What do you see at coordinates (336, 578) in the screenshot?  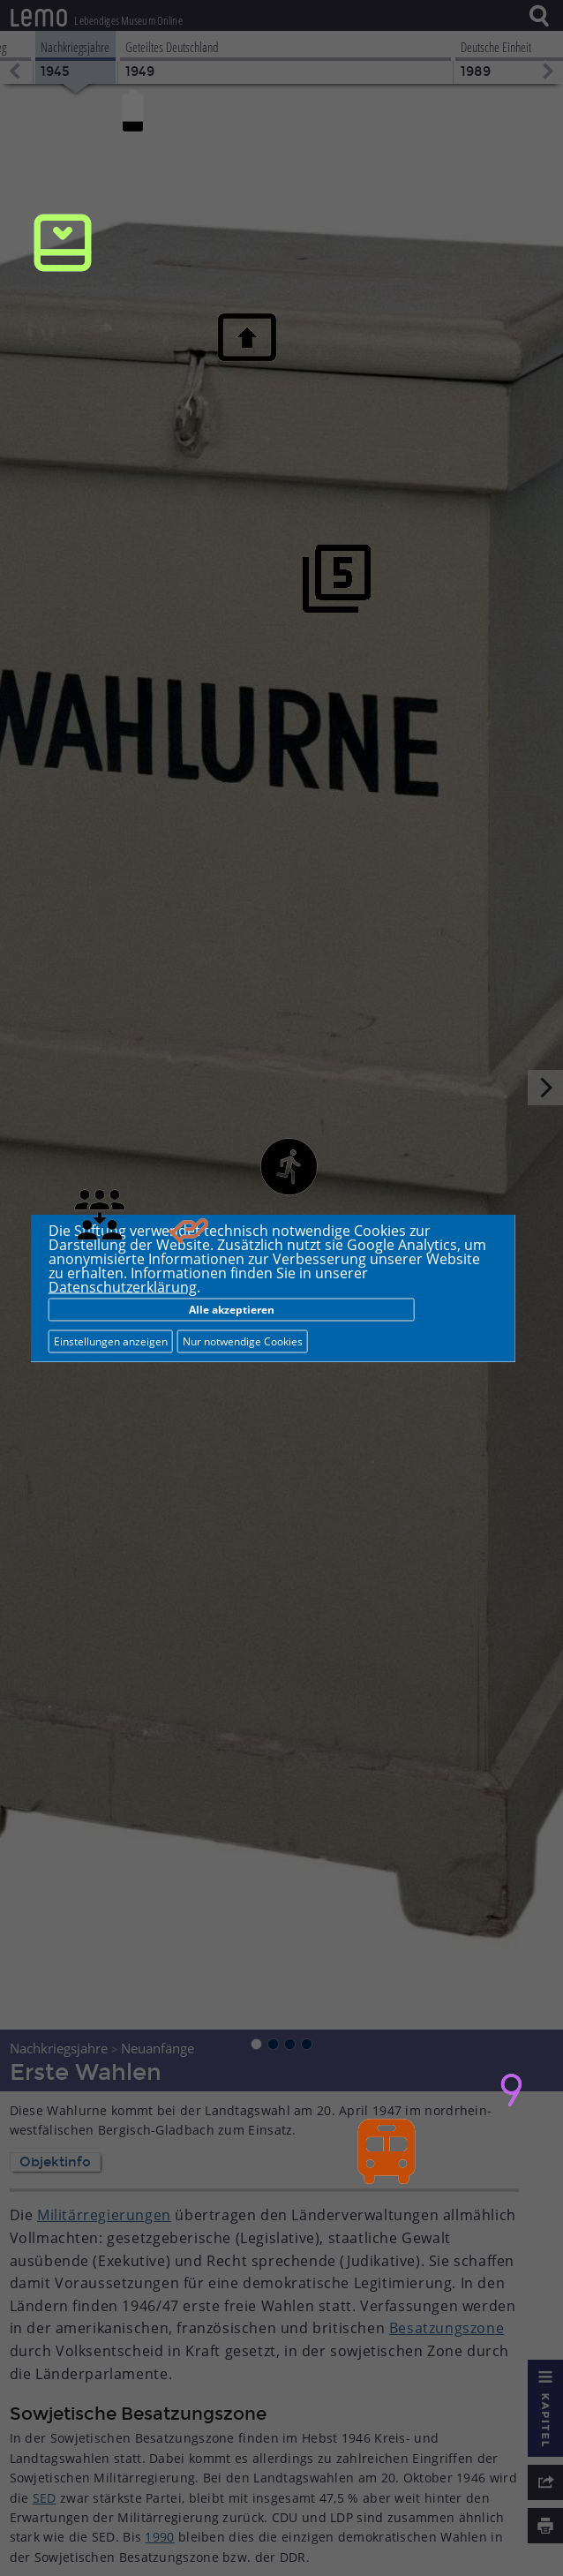 I see `filter or view the fifth item in a series` at bounding box center [336, 578].